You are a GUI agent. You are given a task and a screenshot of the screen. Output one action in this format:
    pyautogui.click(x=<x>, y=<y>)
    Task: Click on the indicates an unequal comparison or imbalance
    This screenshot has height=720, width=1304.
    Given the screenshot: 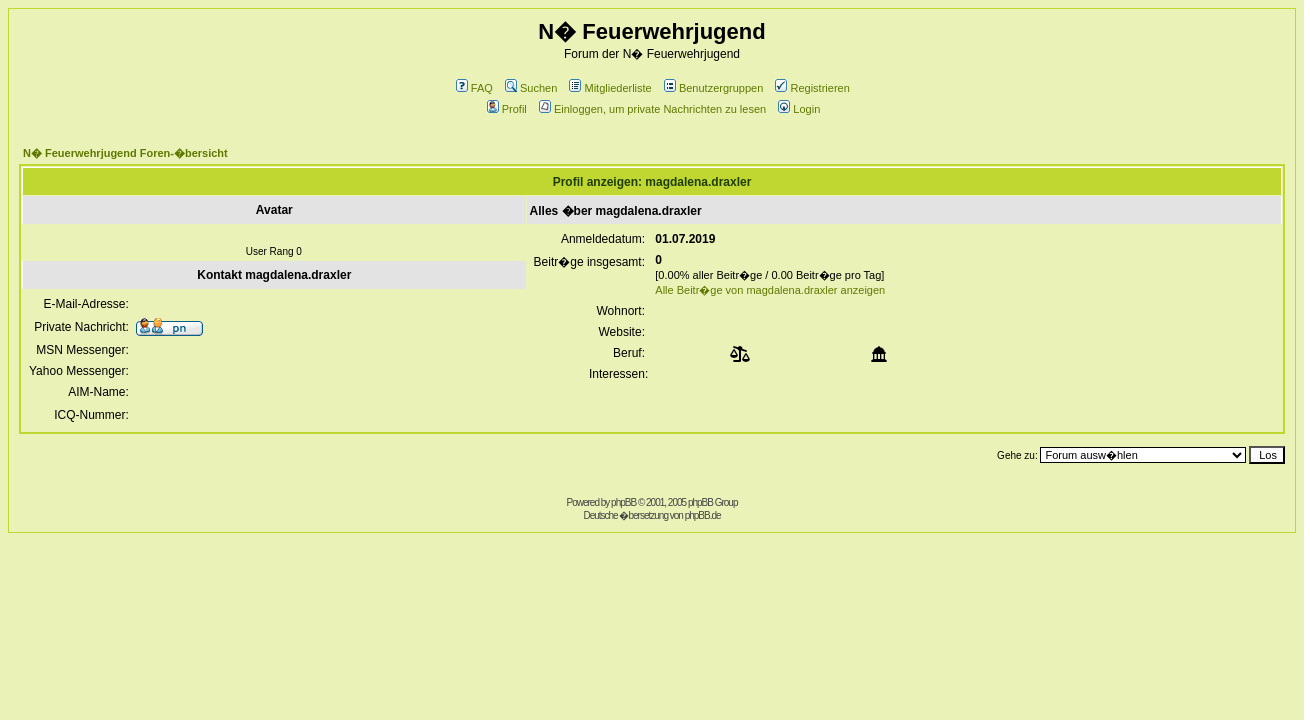 What is the action you would take?
    pyautogui.click(x=740, y=354)
    